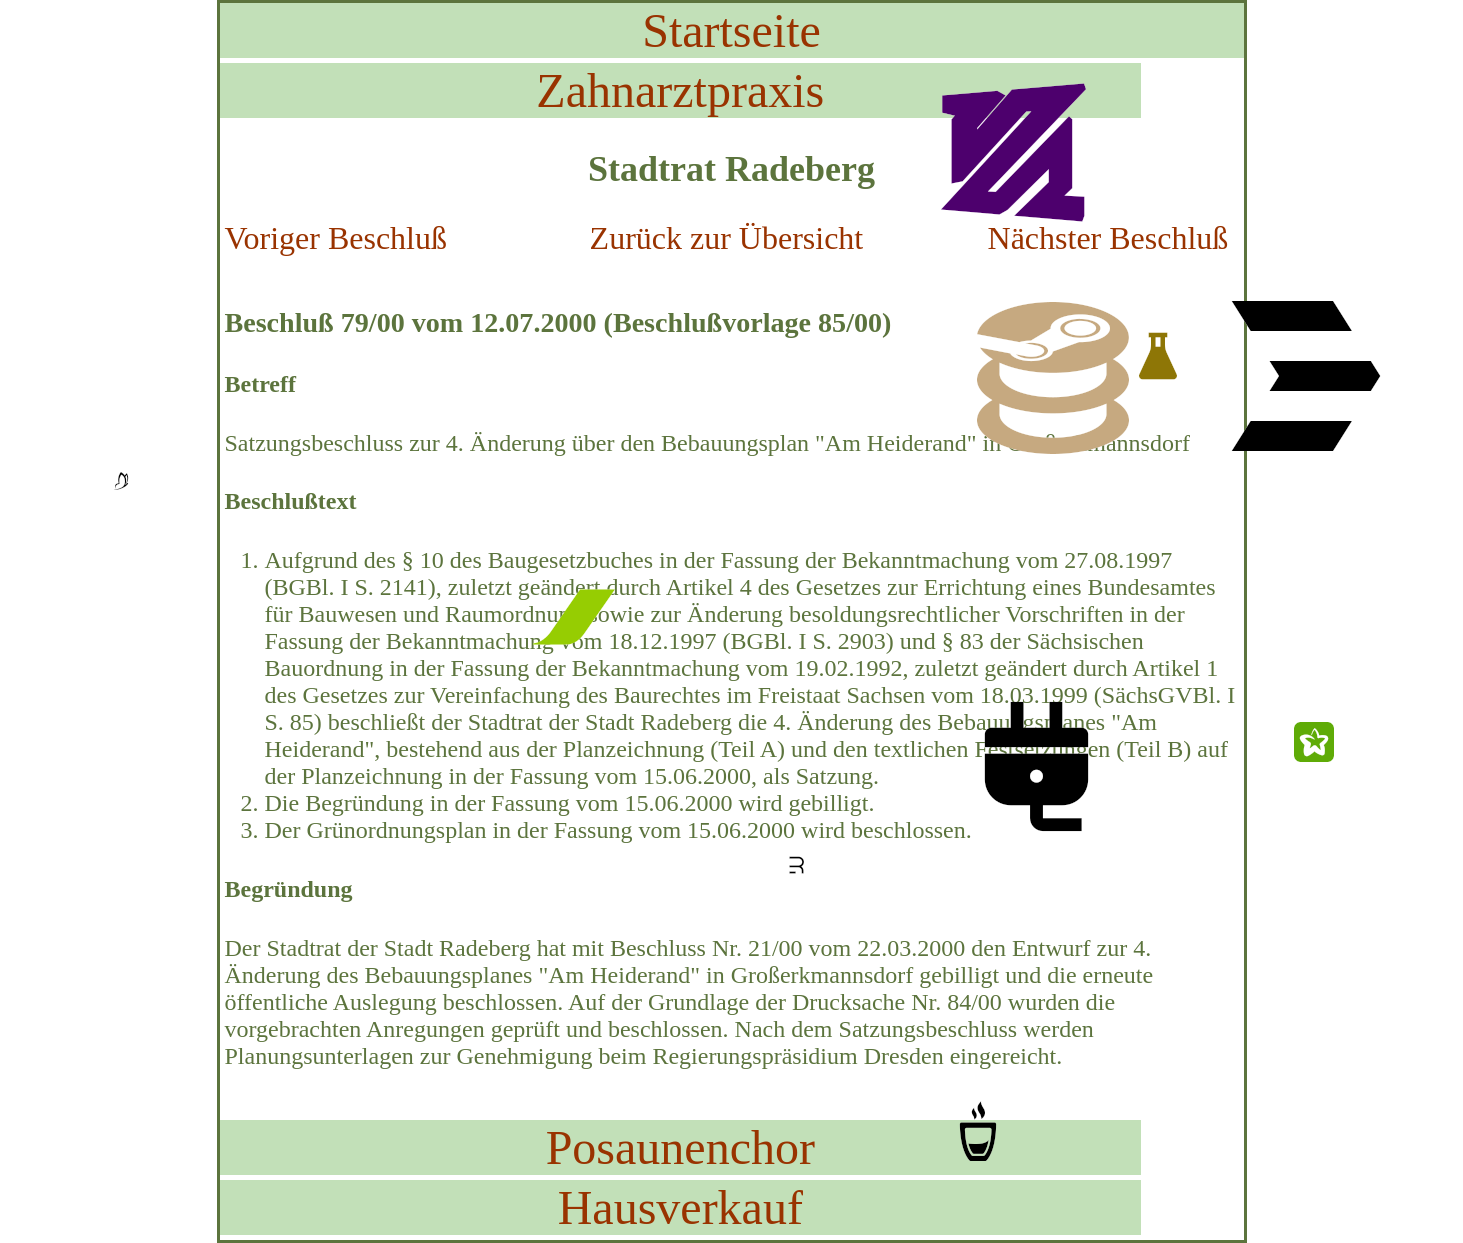 This screenshot has width=1463, height=1243. Describe the element at coordinates (978, 1131) in the screenshot. I see `mocha javascript testing framework logo` at that location.